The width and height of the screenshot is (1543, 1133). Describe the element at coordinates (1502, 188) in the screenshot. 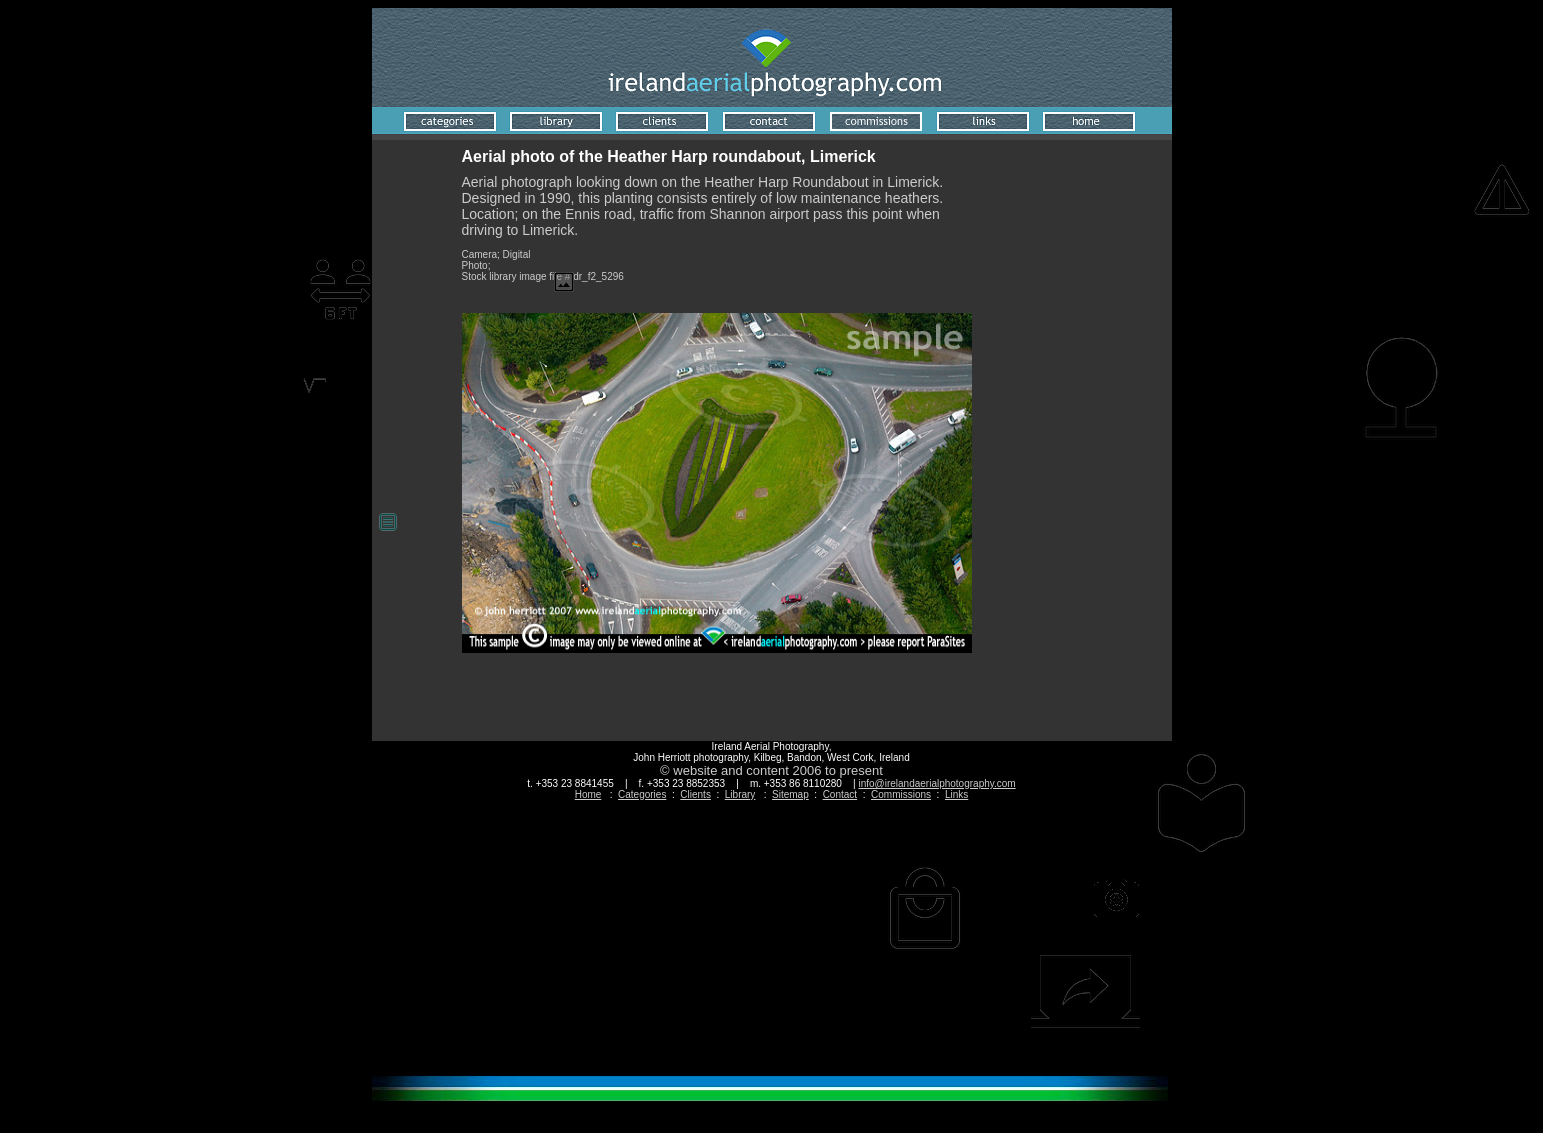

I see `view image details or metadata` at that location.